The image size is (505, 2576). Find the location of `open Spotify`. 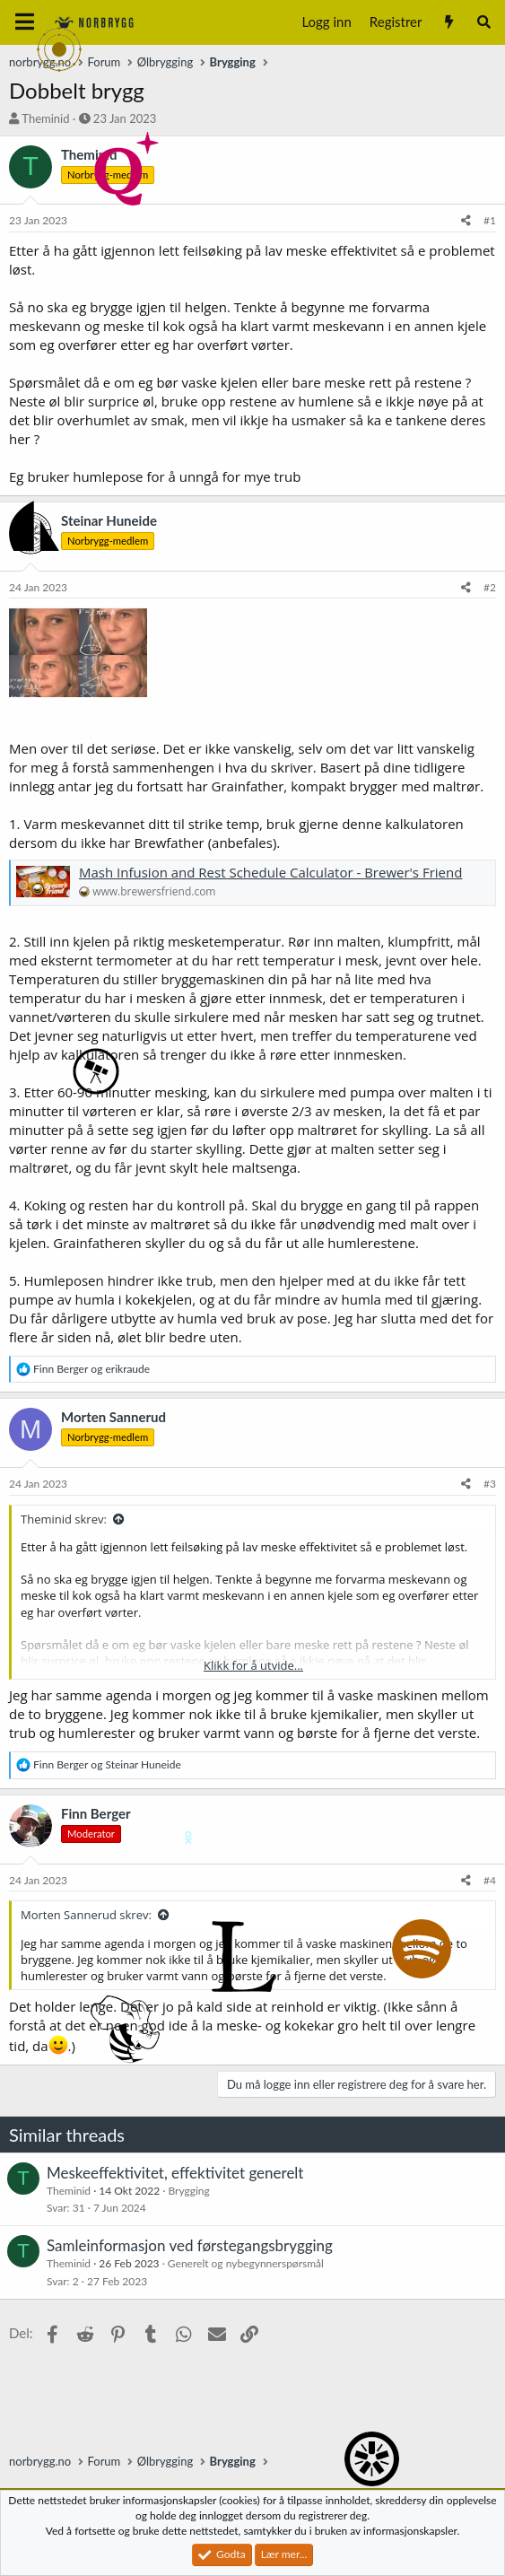

open Spotify is located at coordinates (422, 1949).